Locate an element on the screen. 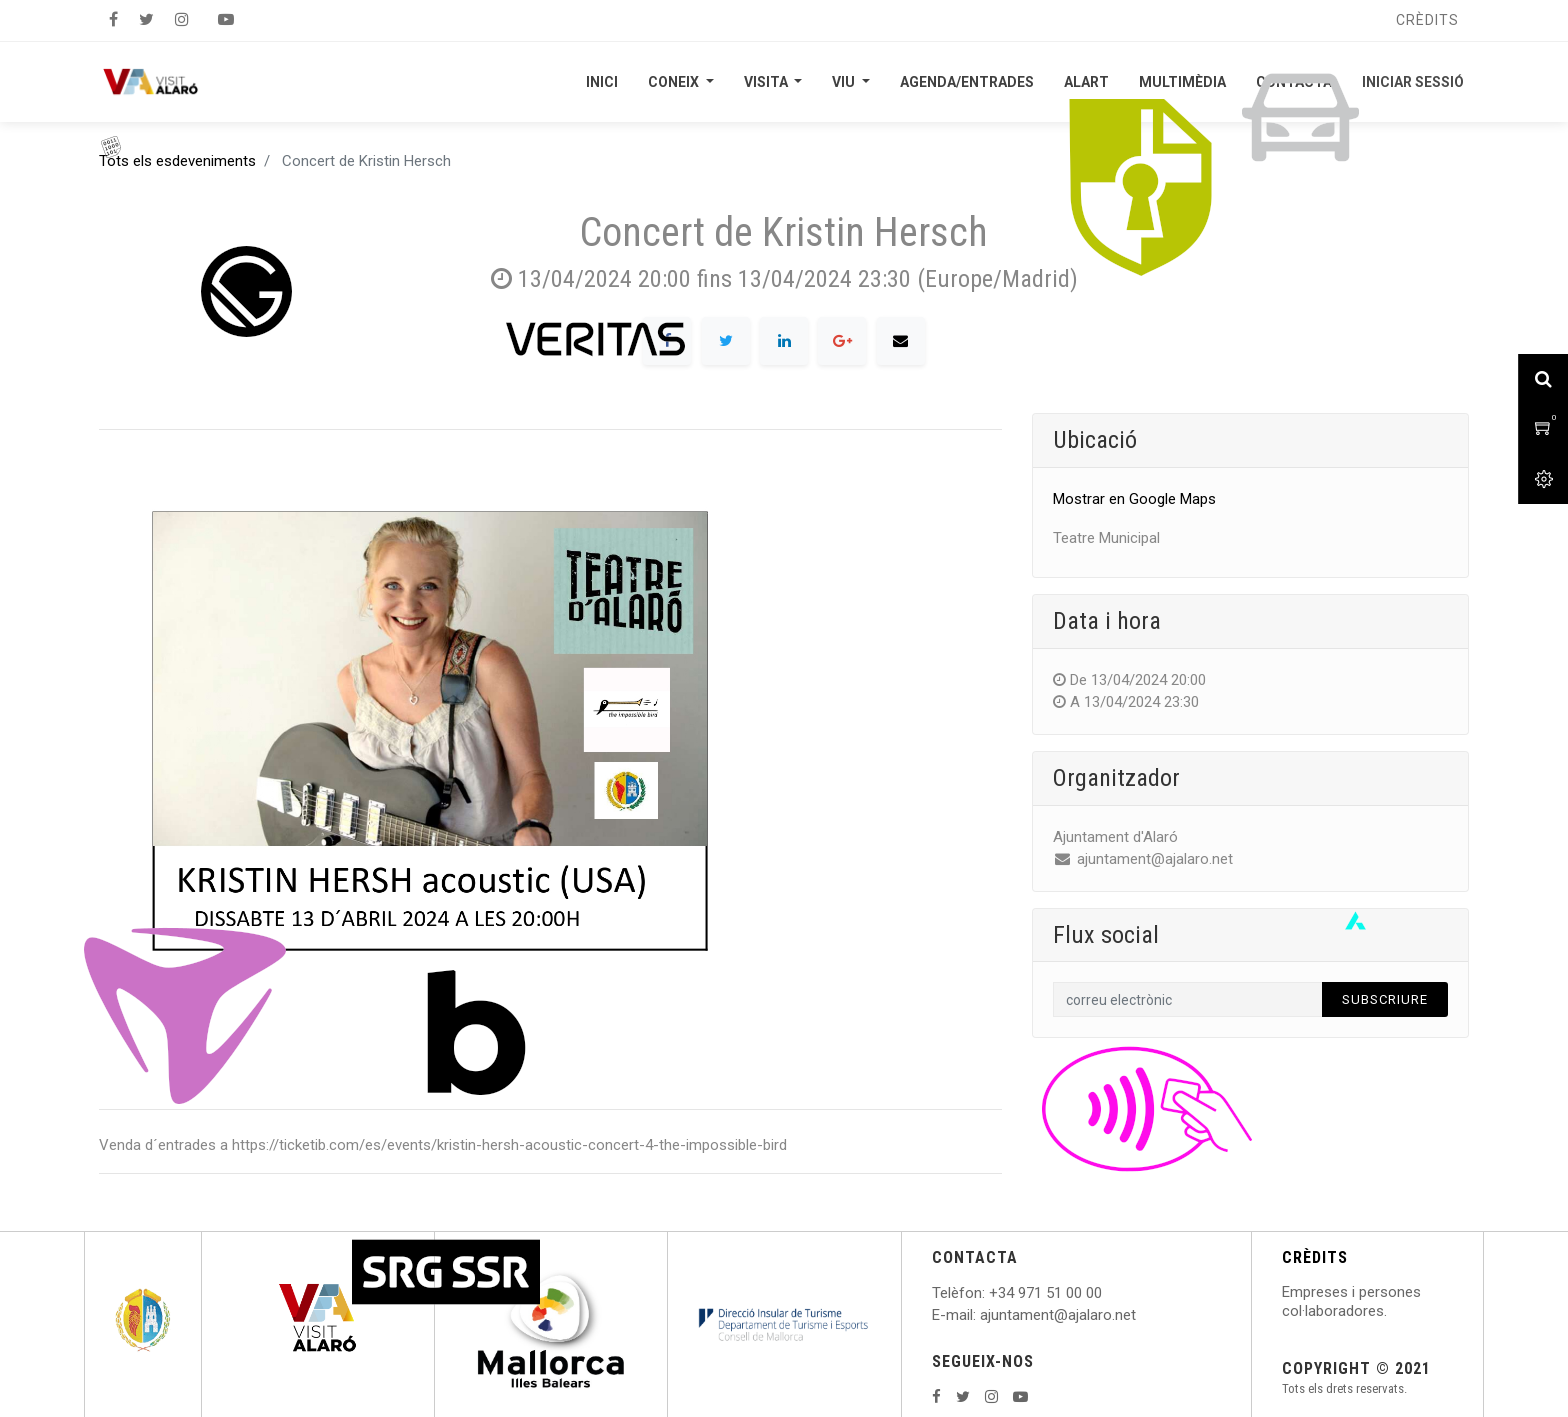 Image resolution: width=1568 pixels, height=1417 pixels. Gatsby framework logo is located at coordinates (246, 291).